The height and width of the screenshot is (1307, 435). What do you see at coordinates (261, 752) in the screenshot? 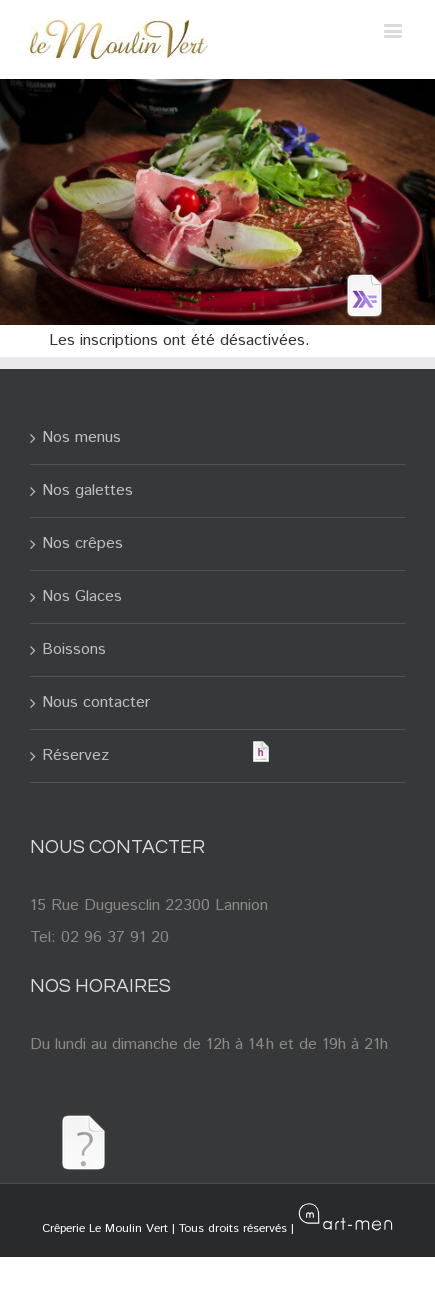
I see `a C++ header file` at bounding box center [261, 752].